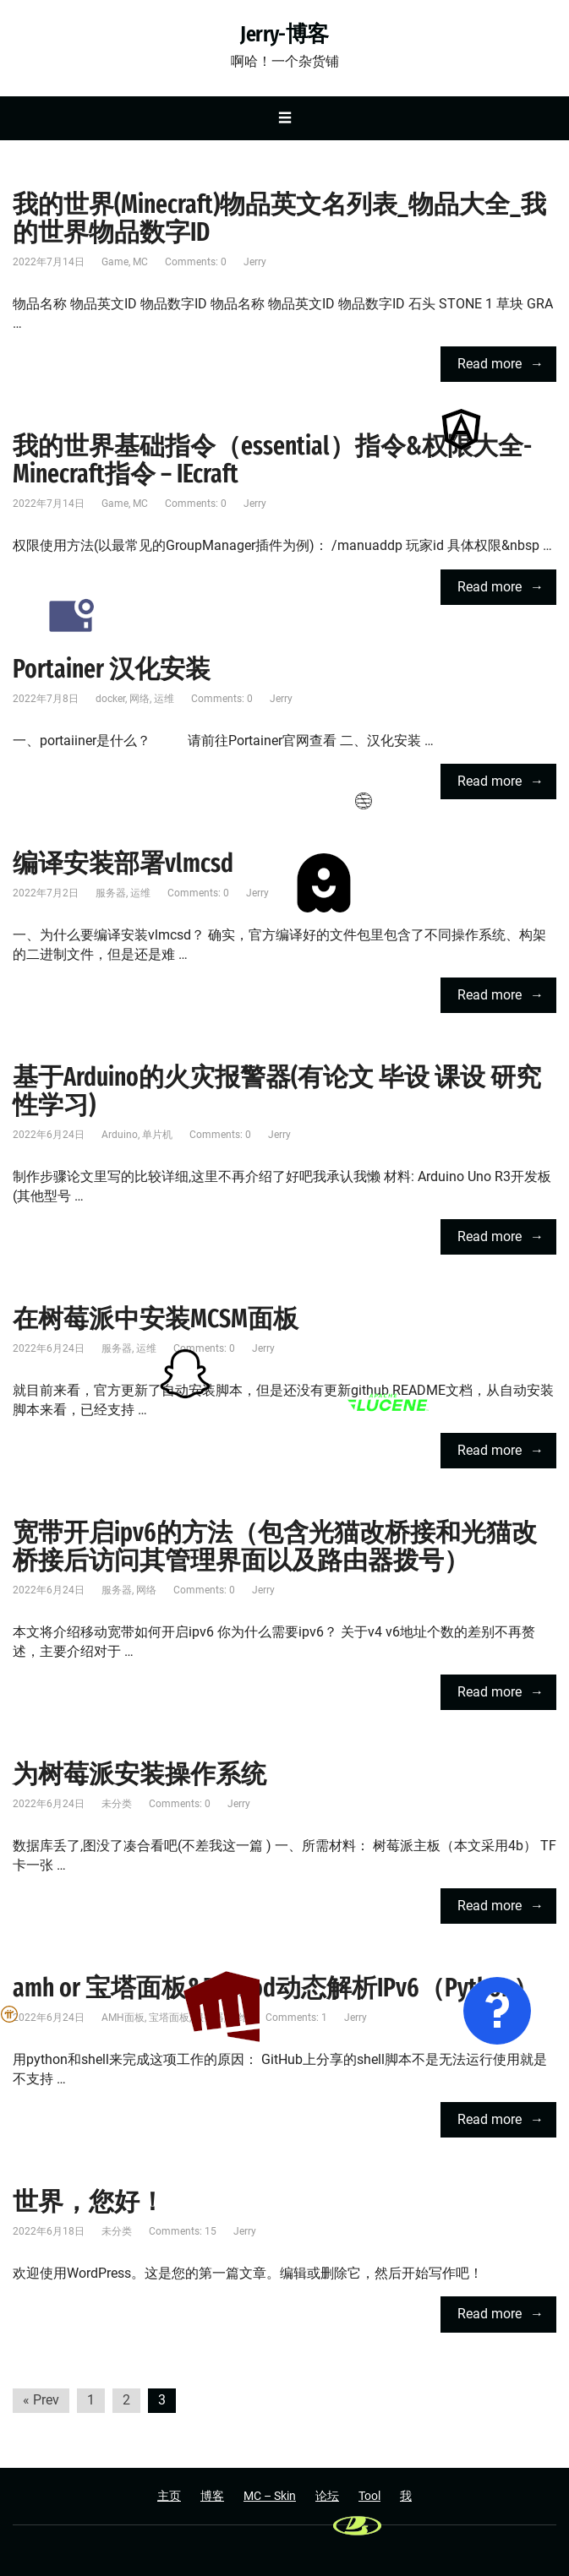 The width and height of the screenshot is (569, 2576). What do you see at coordinates (185, 1374) in the screenshot?
I see `open snapchat app` at bounding box center [185, 1374].